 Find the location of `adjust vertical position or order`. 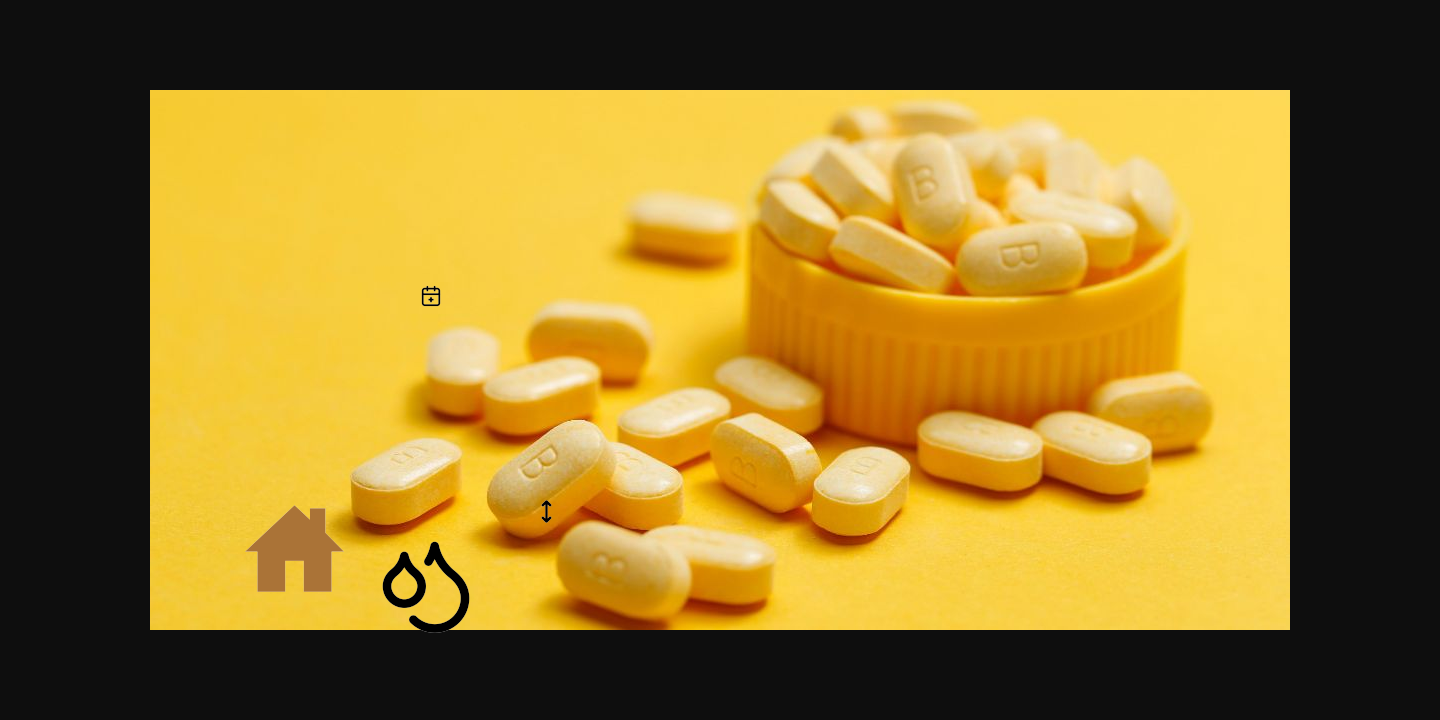

adjust vertical position or order is located at coordinates (546, 511).